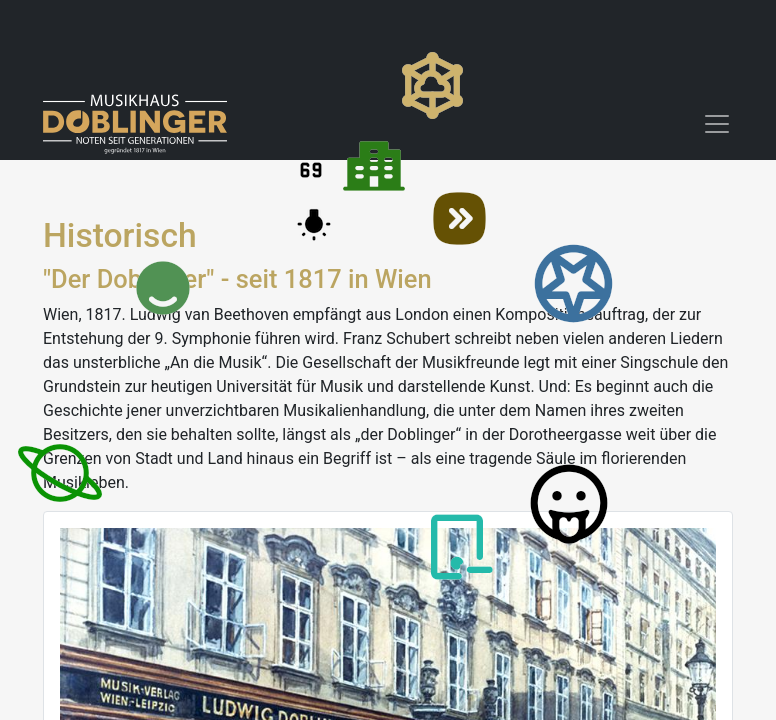 This screenshot has width=776, height=720. What do you see at coordinates (374, 166) in the screenshot?
I see `view apartment or residential listings` at bounding box center [374, 166].